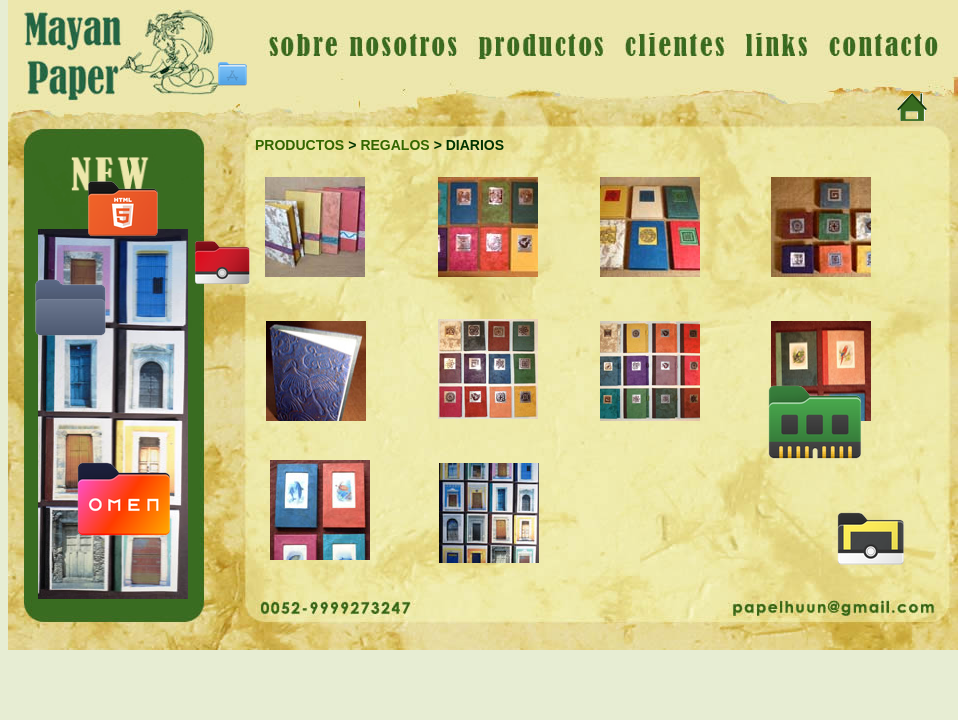 Image resolution: width=958 pixels, height=720 pixels. Describe the element at coordinates (123, 501) in the screenshot. I see `folder for HP Omen gaming software or files` at that location.